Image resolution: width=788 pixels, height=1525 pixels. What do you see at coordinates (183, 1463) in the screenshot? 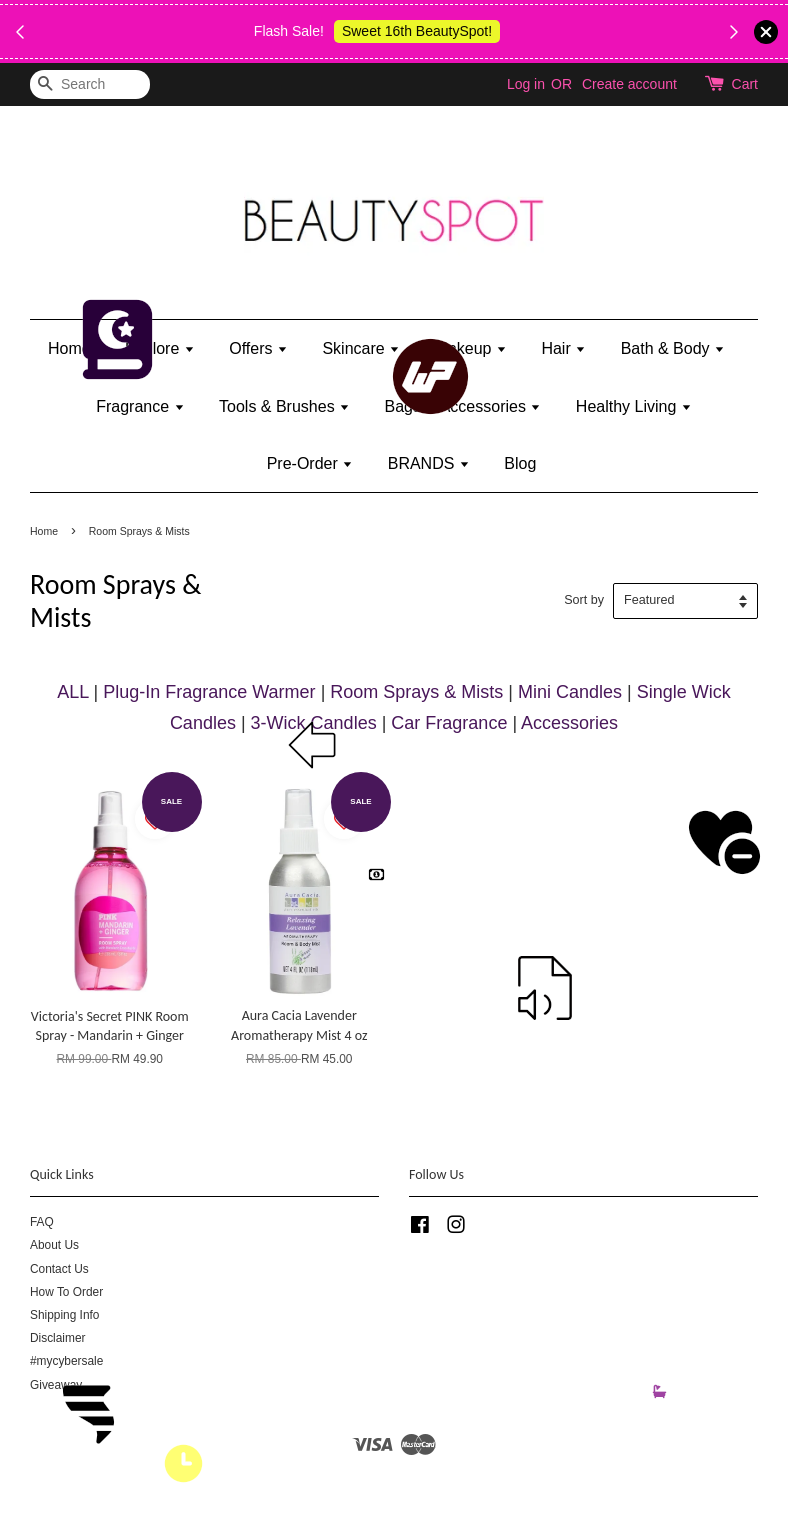
I see `view current time` at bounding box center [183, 1463].